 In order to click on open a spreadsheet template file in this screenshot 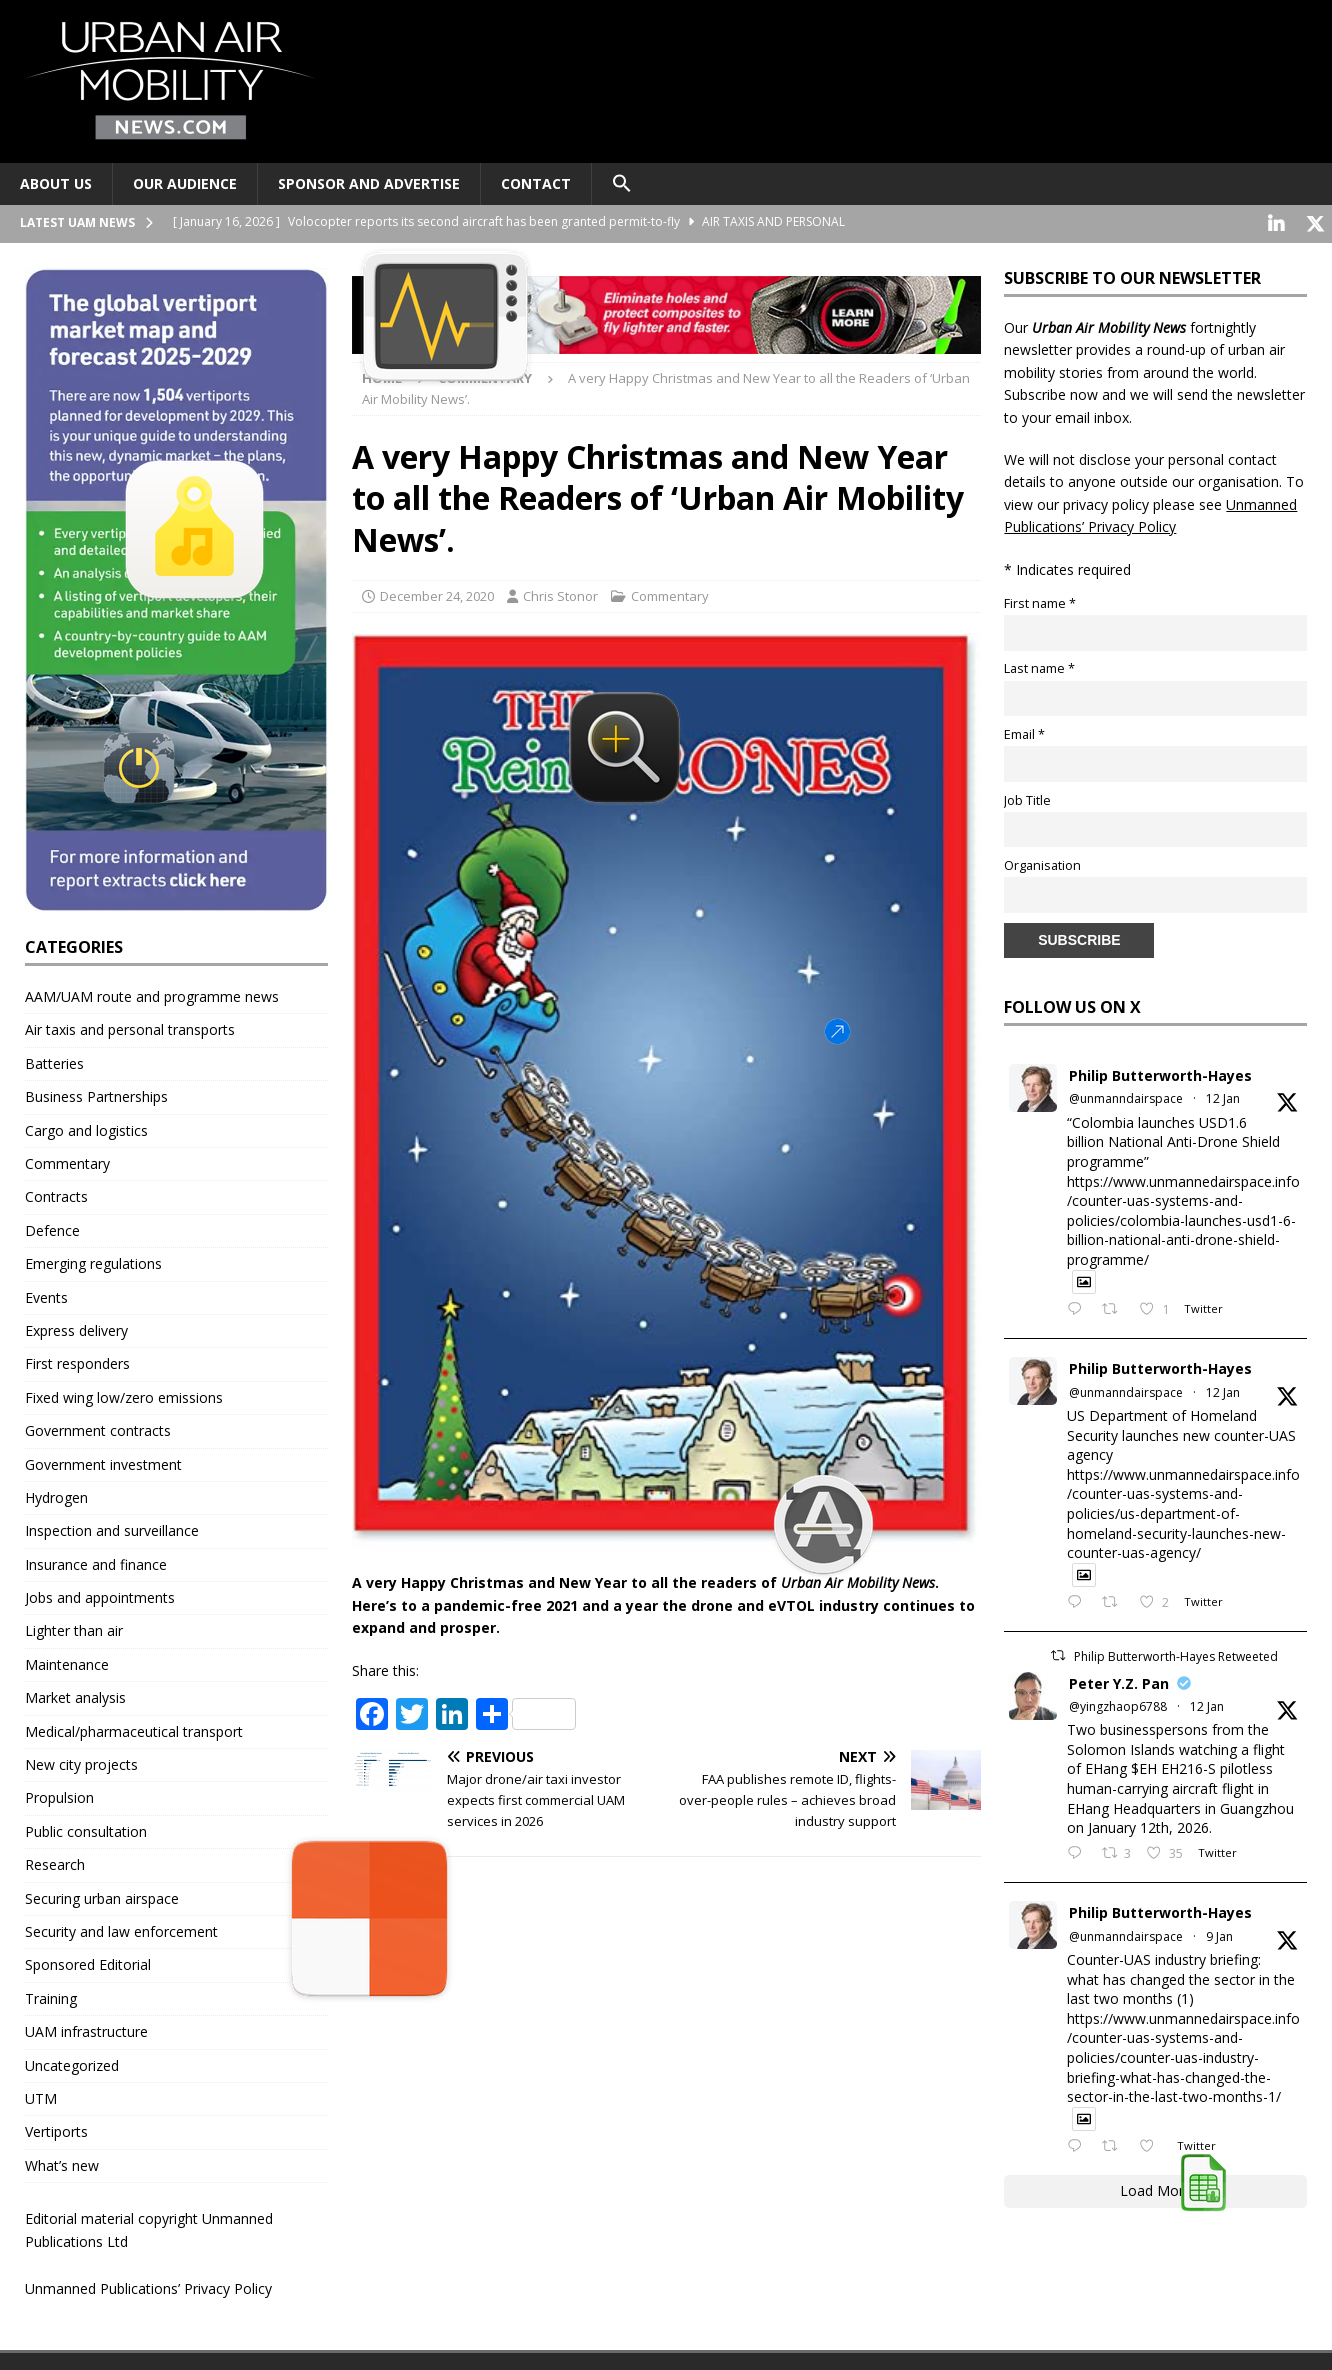, I will do `click(1203, 2182)`.